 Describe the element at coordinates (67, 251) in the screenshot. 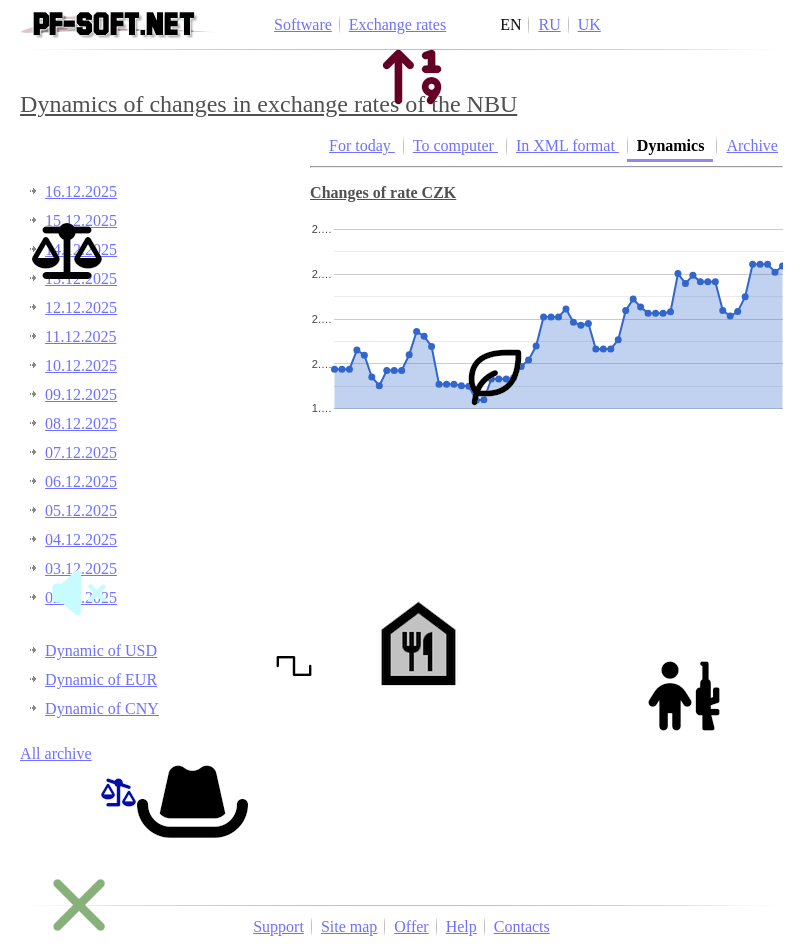

I see `access legal or terms of service information` at that location.